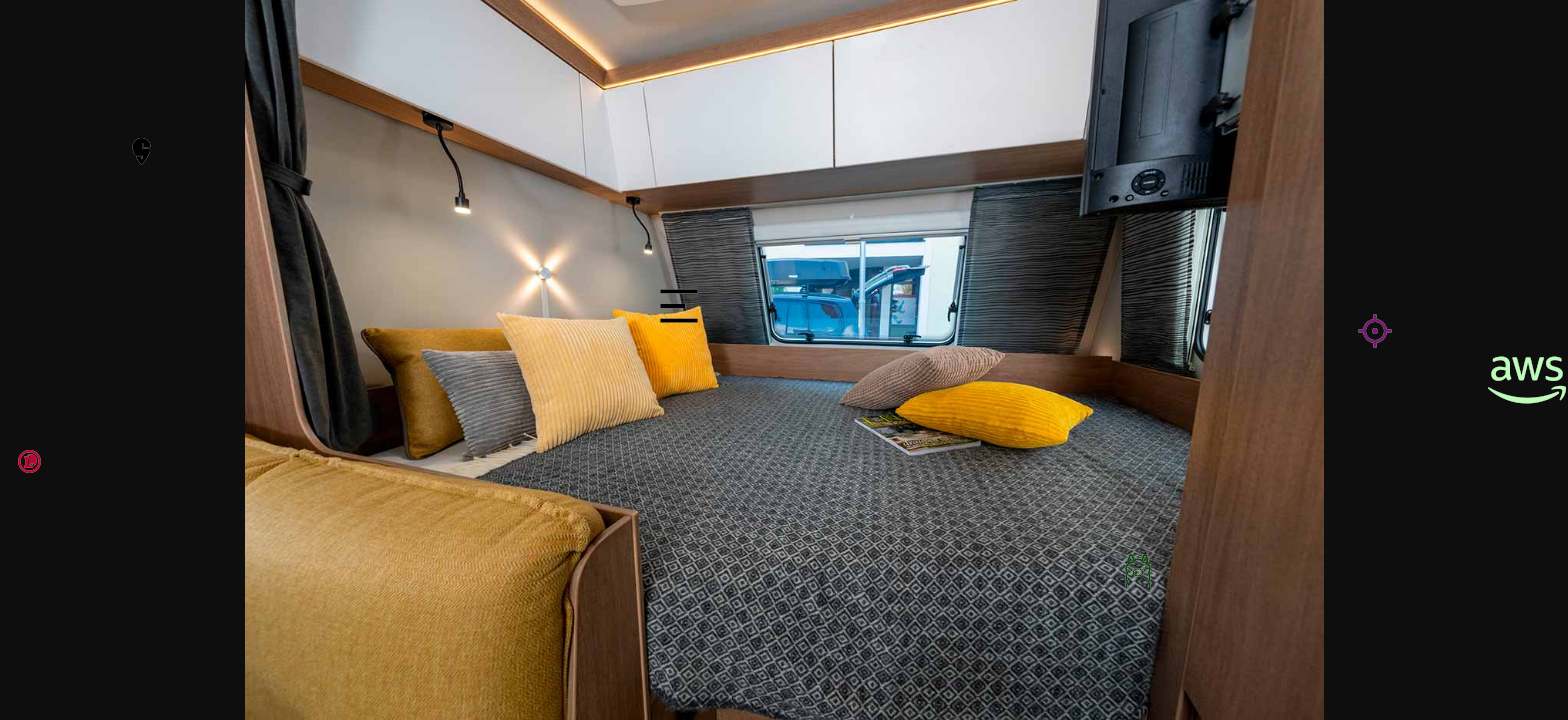  Describe the element at coordinates (29, 461) in the screenshot. I see `E.Leclerc brand logo` at that location.